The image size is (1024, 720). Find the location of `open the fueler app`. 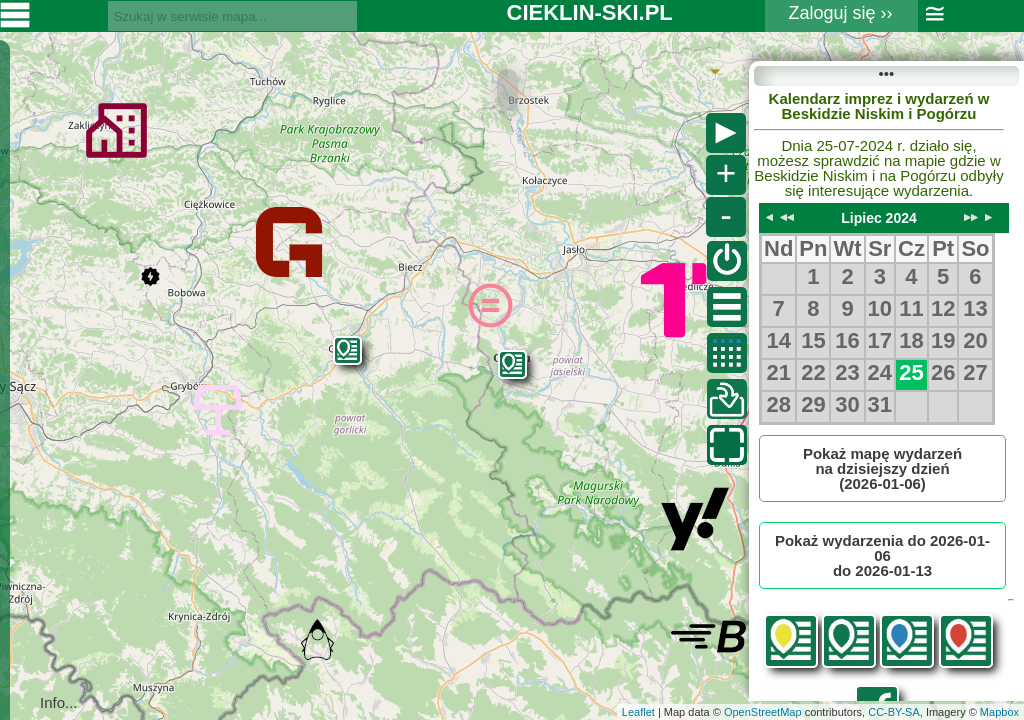

open the fueler app is located at coordinates (150, 276).